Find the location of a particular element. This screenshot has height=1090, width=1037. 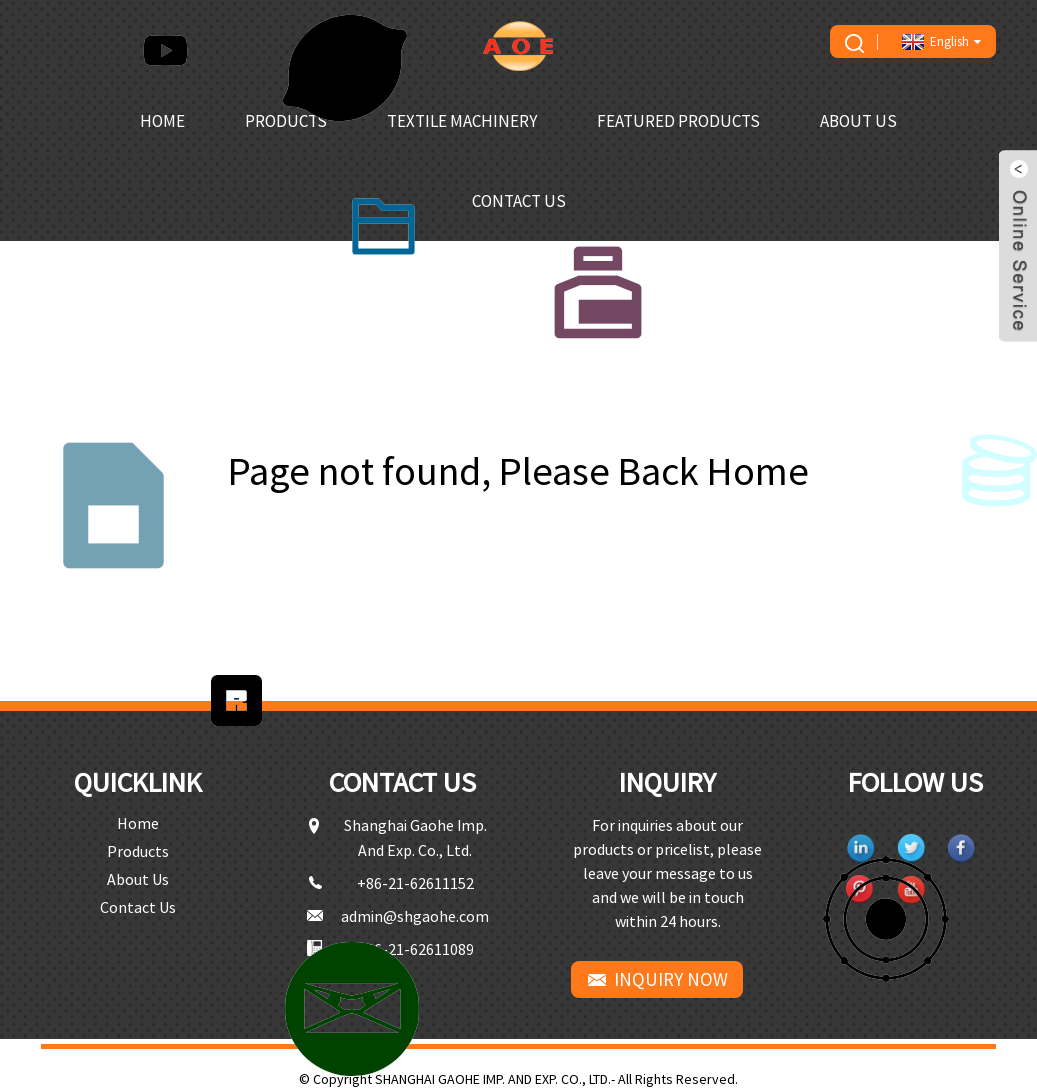

open folder to view files is located at coordinates (383, 226).